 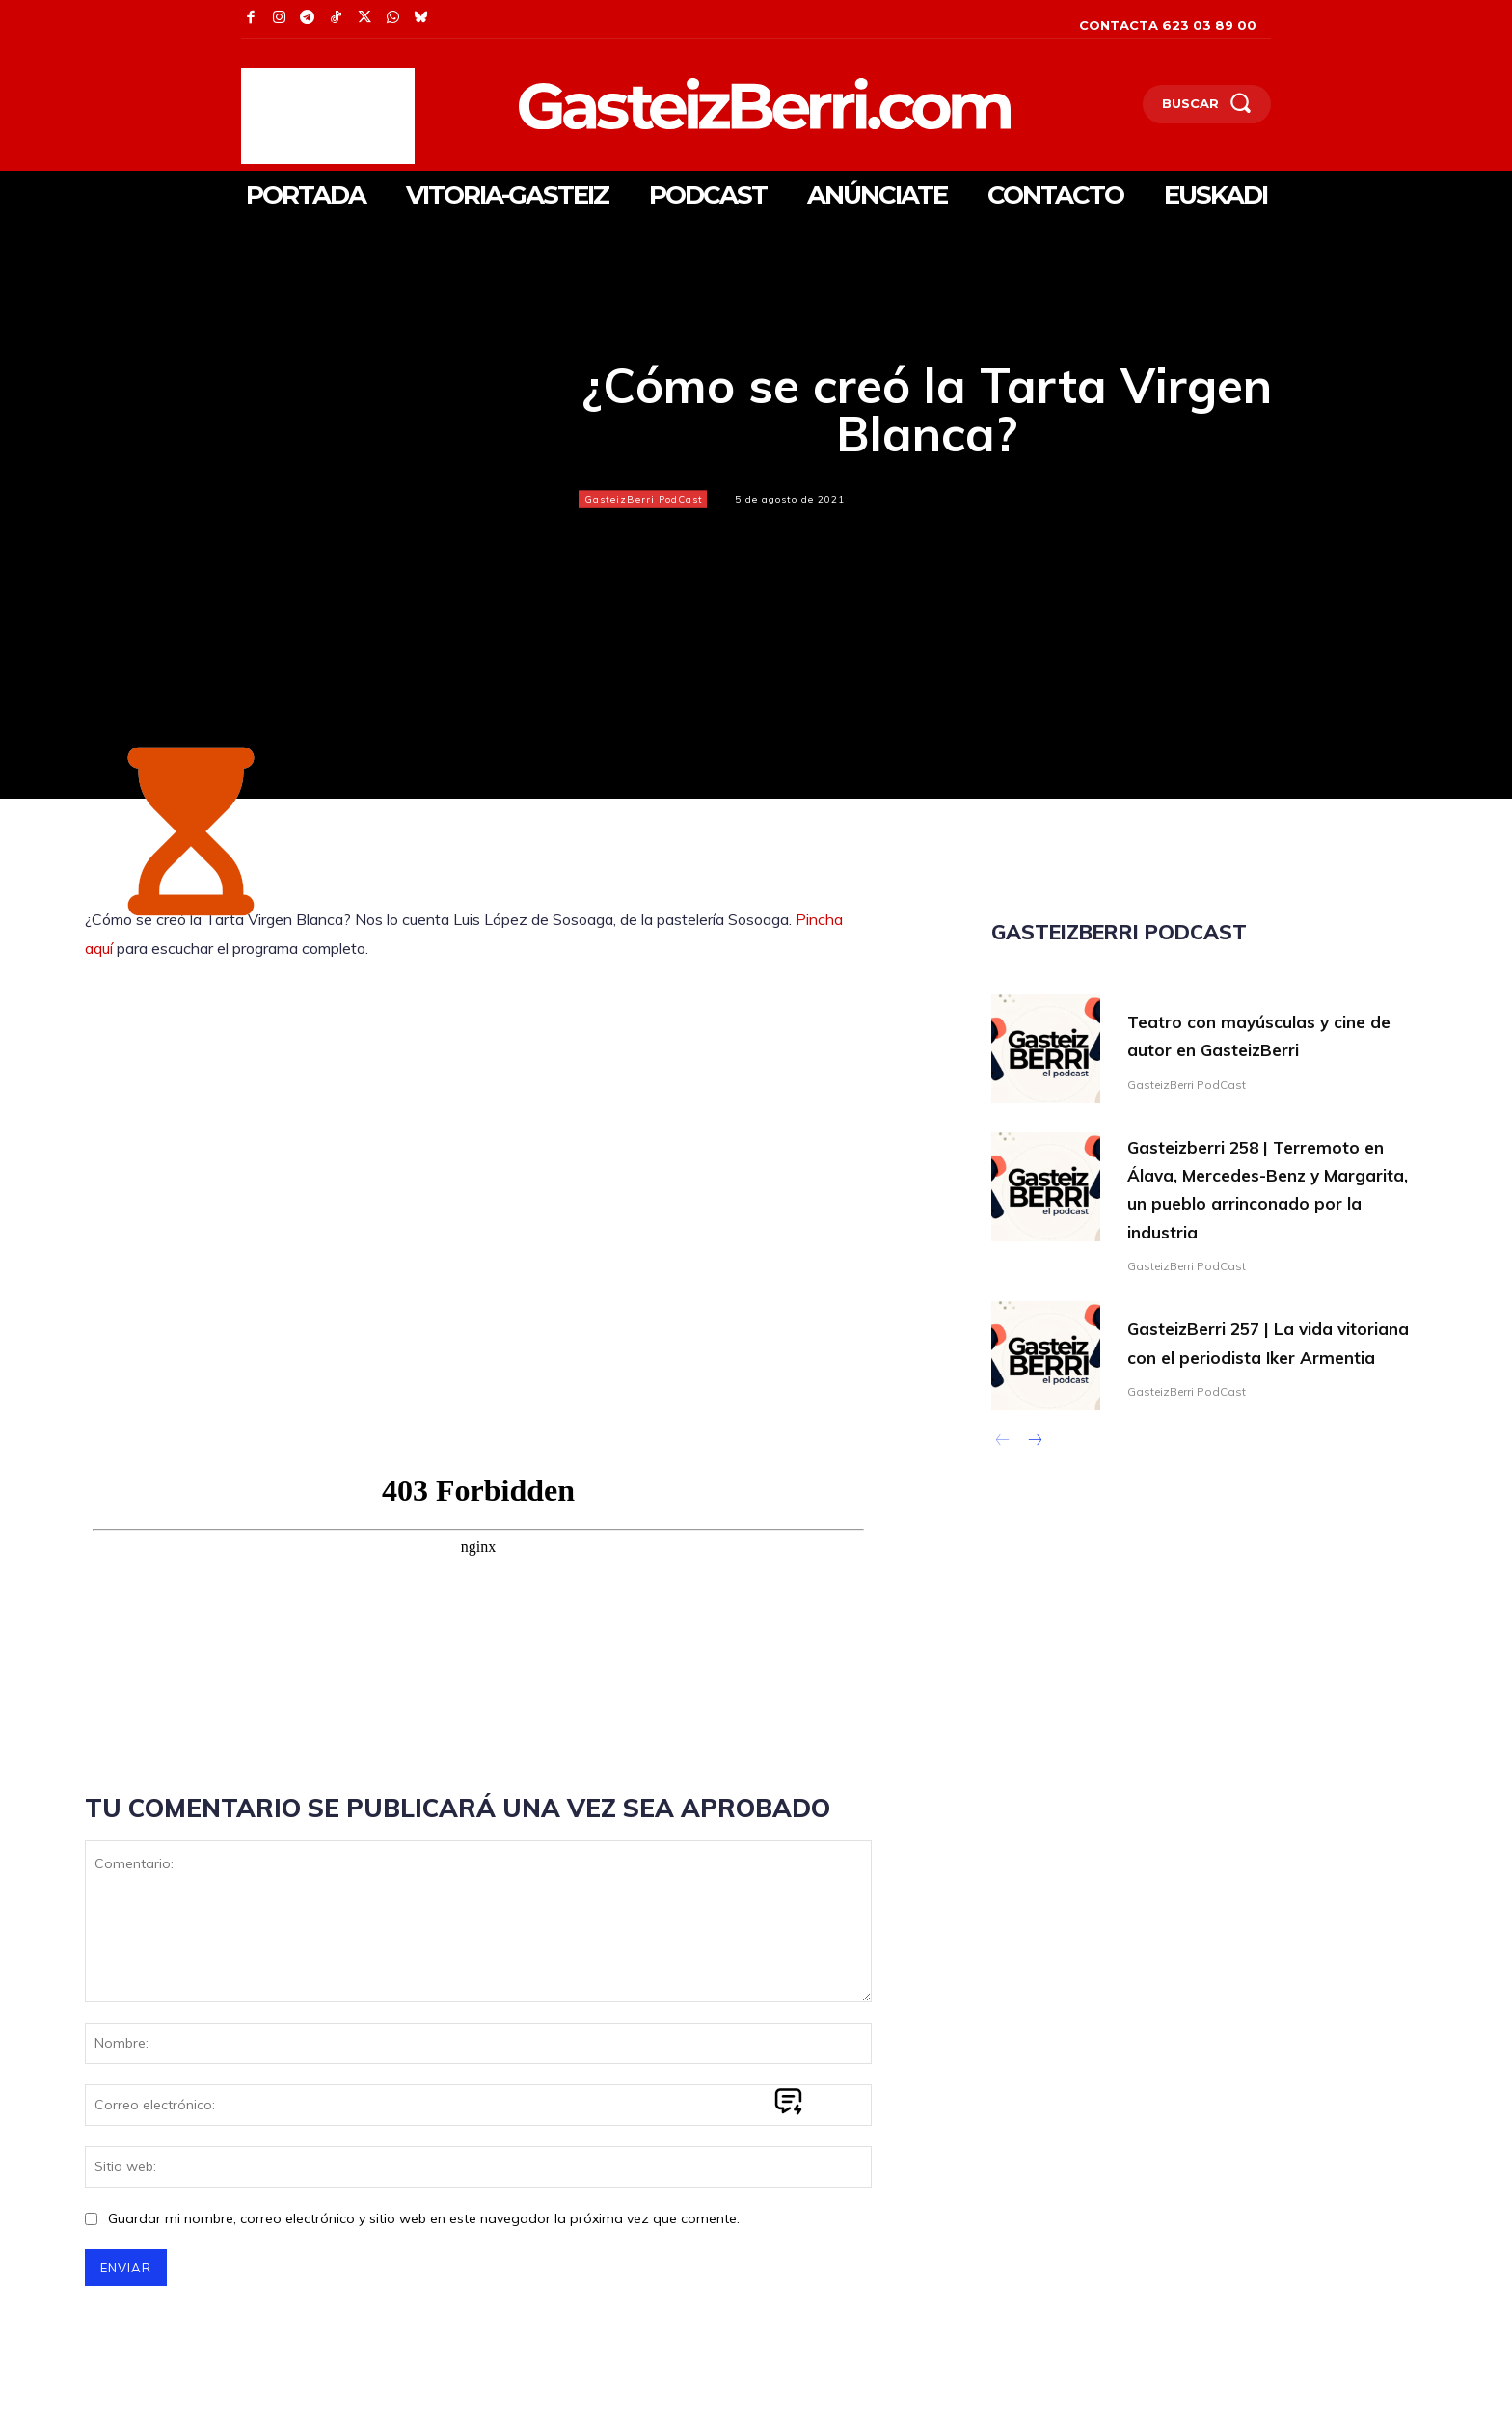 What do you see at coordinates (191, 831) in the screenshot?
I see `indicates a process has just started or is beginning` at bounding box center [191, 831].